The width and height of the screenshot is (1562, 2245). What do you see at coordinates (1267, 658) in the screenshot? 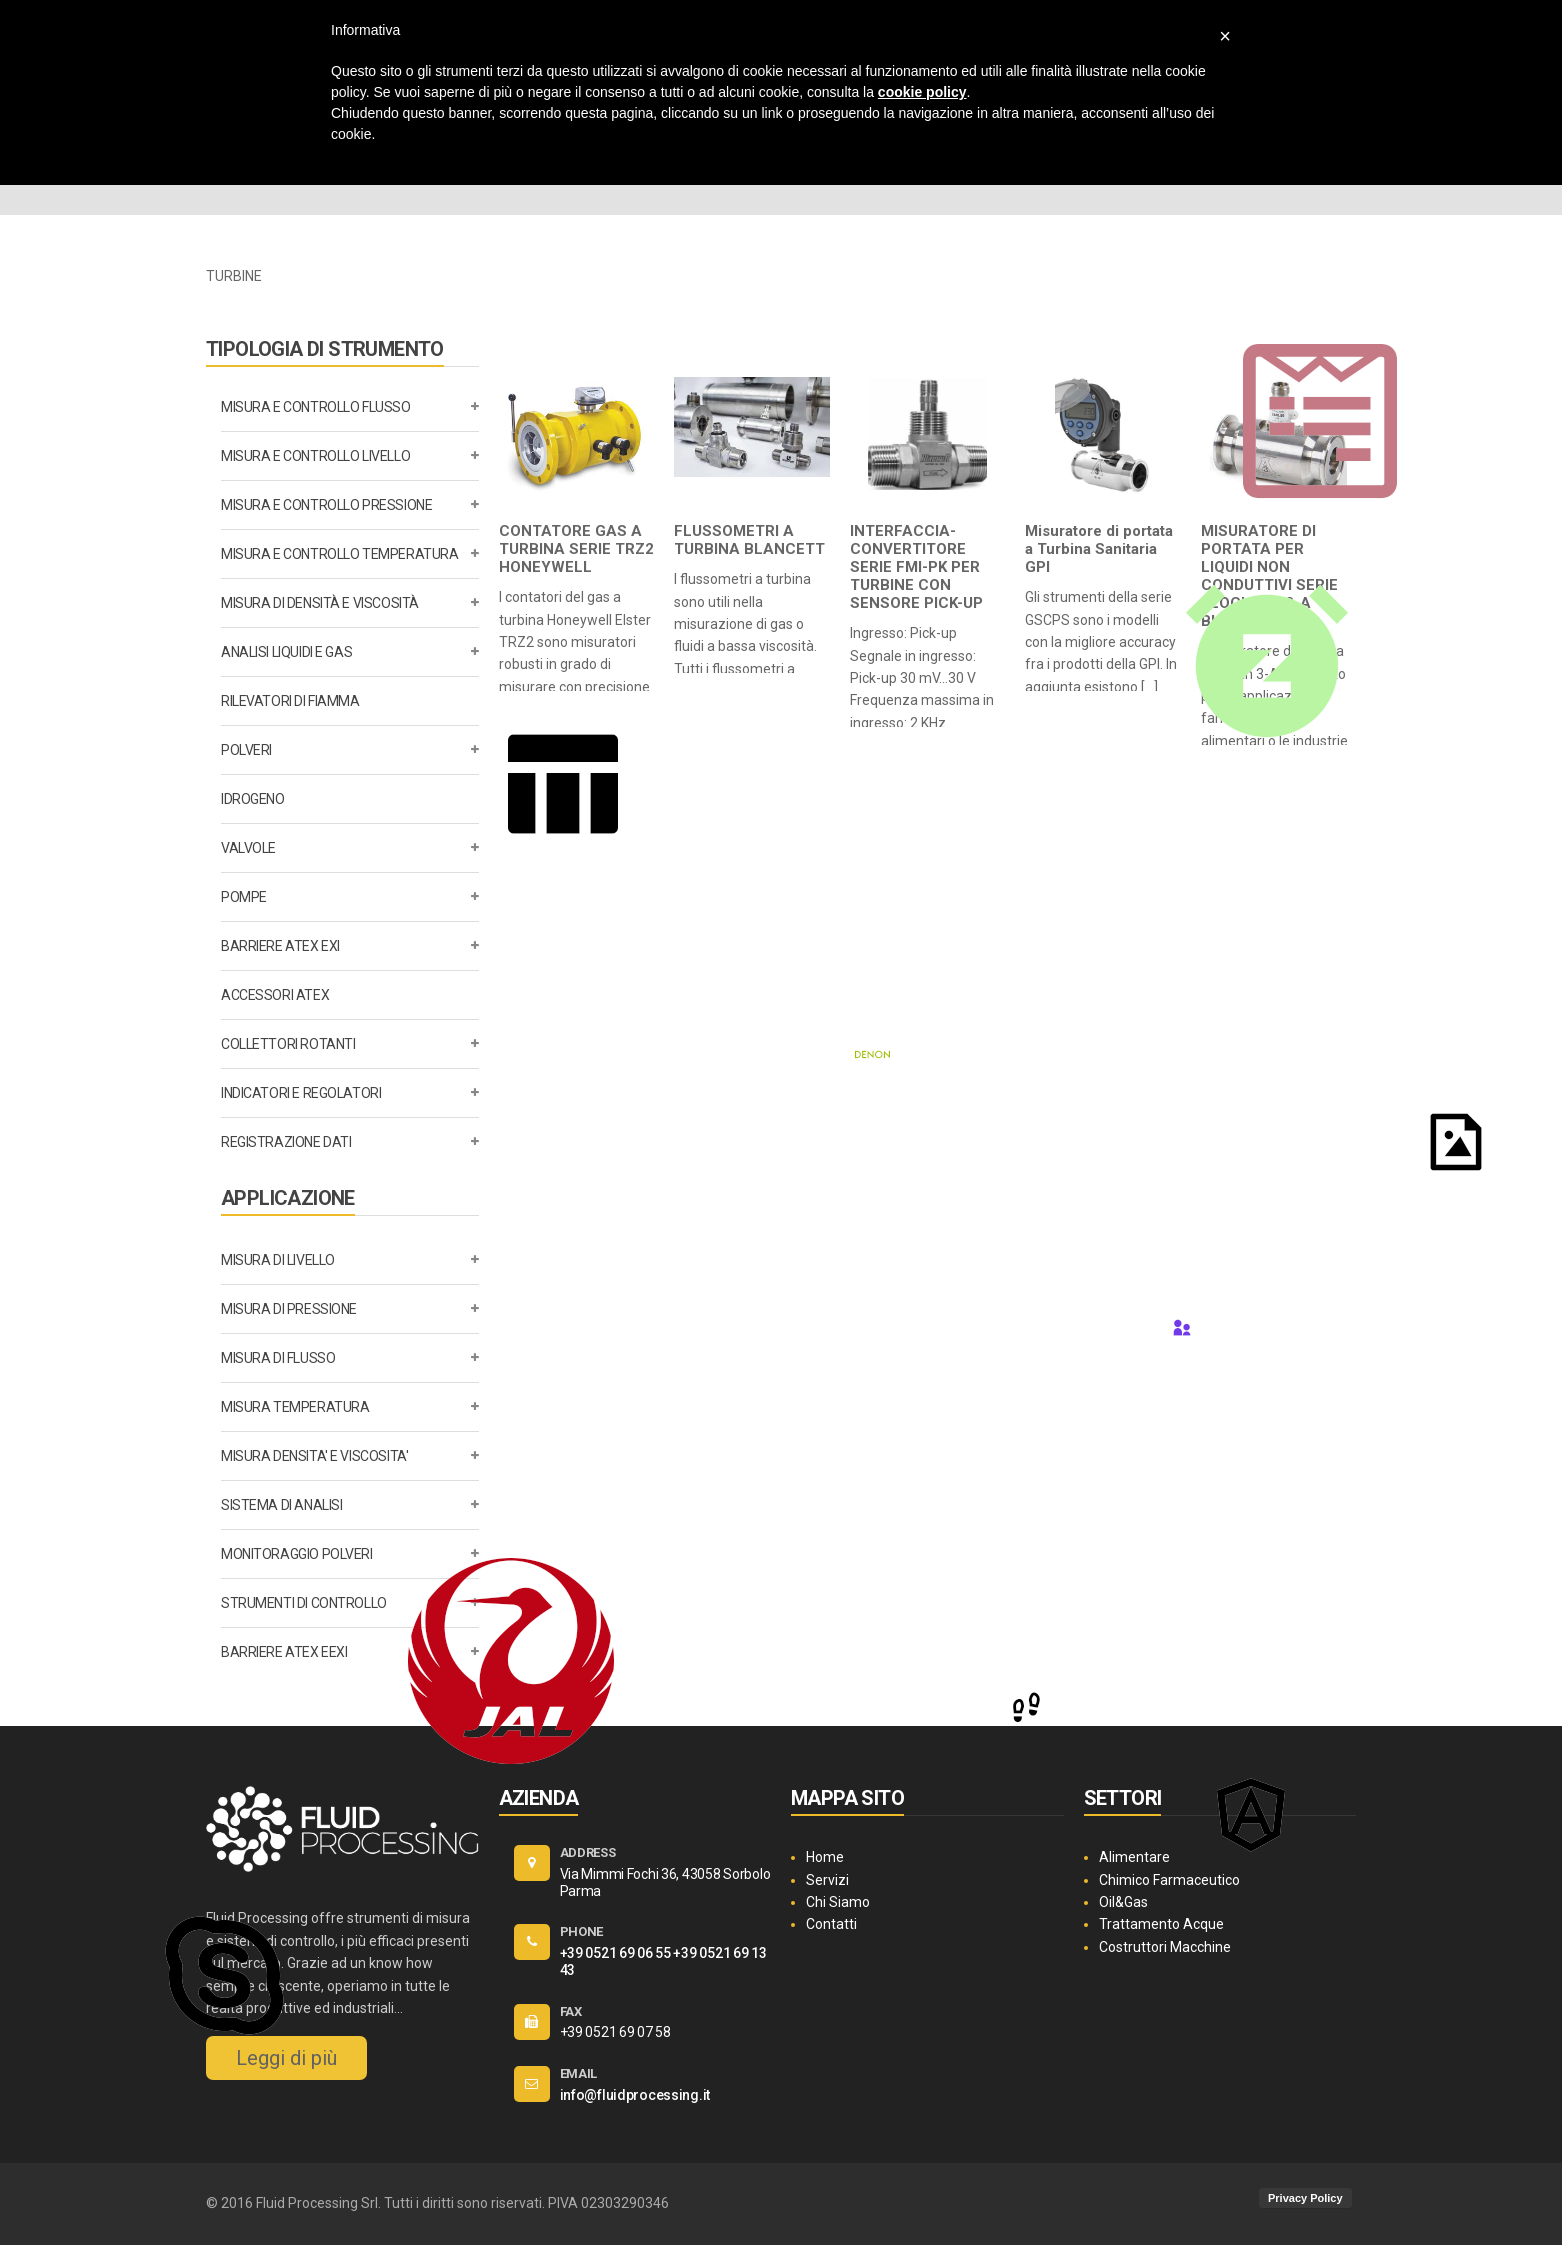
I see `snooze an active alarm` at bounding box center [1267, 658].